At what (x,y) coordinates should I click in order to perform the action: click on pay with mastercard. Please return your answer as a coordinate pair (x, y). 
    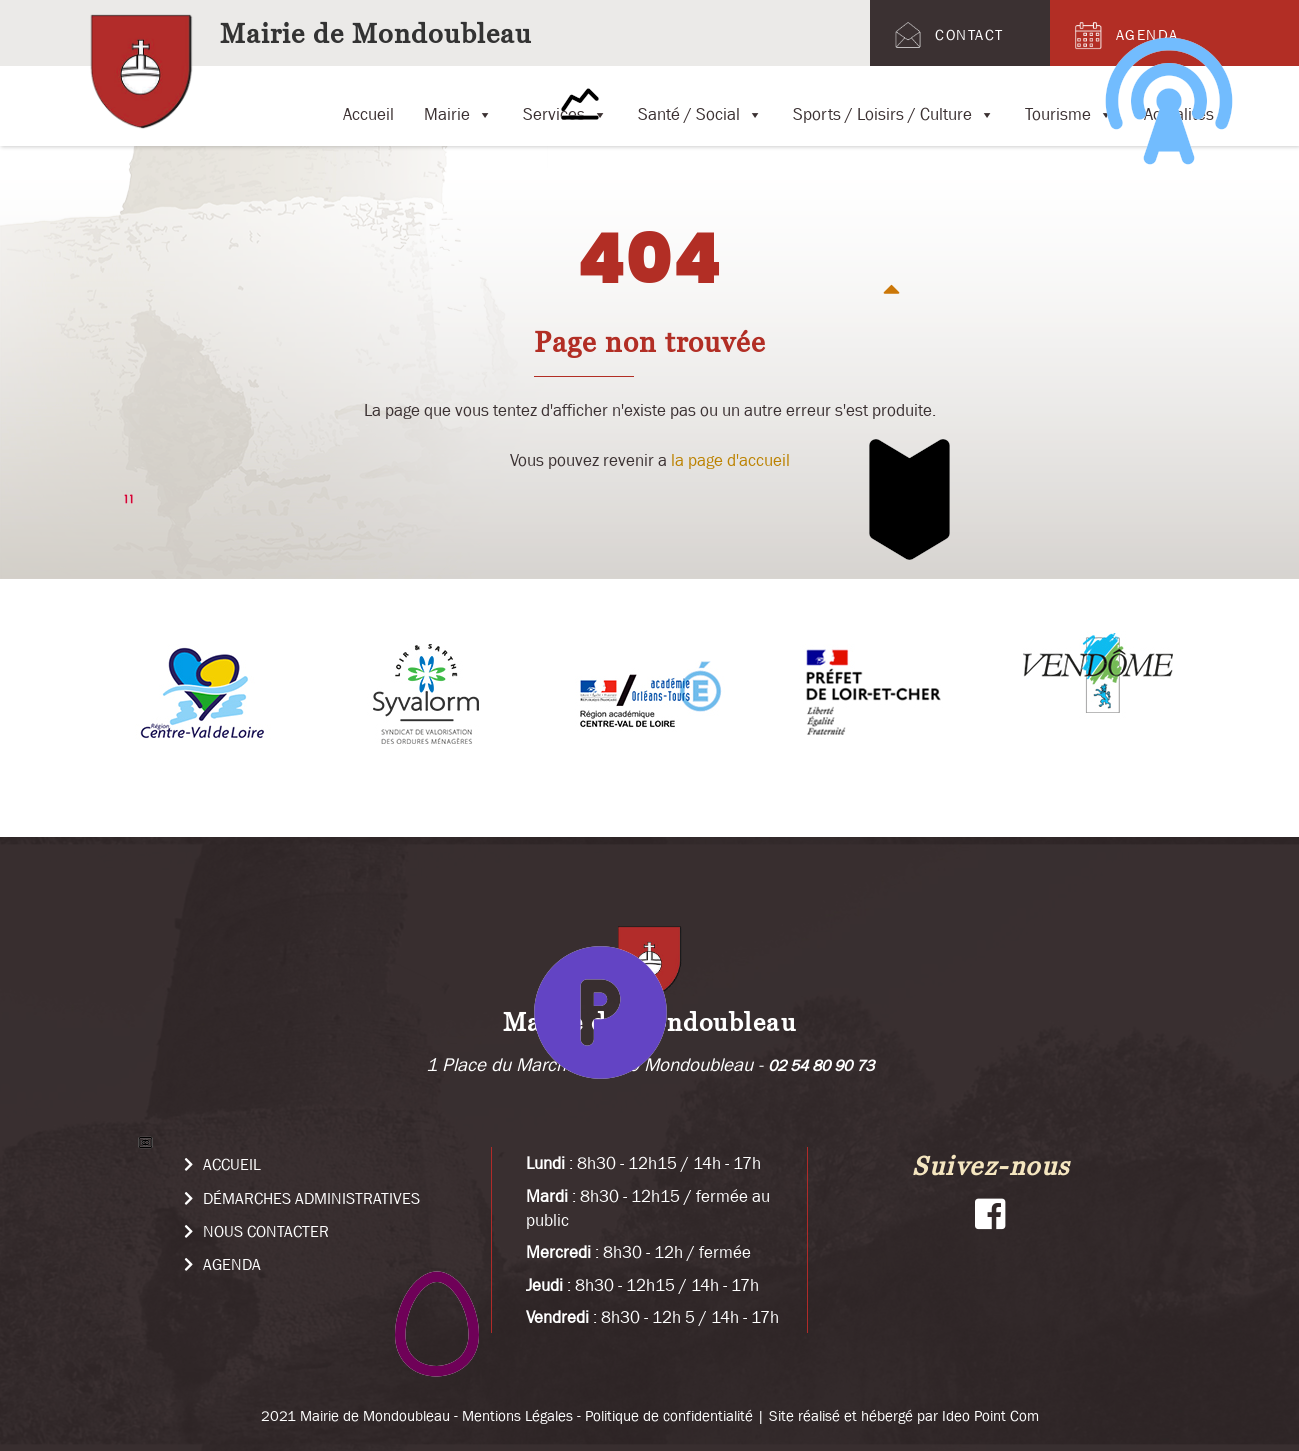
    Looking at the image, I should click on (145, 1142).